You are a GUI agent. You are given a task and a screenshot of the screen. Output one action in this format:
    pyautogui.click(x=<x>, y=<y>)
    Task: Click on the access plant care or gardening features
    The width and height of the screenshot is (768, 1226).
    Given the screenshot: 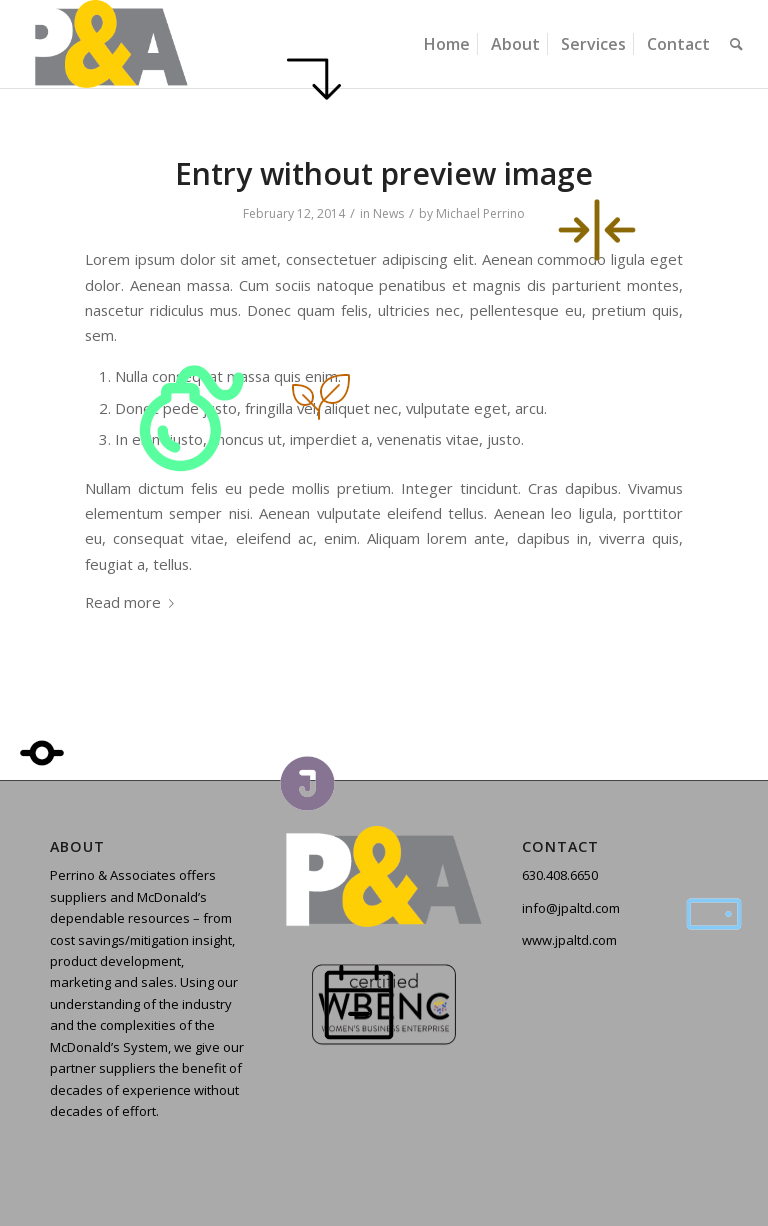 What is the action you would take?
    pyautogui.click(x=321, y=395)
    